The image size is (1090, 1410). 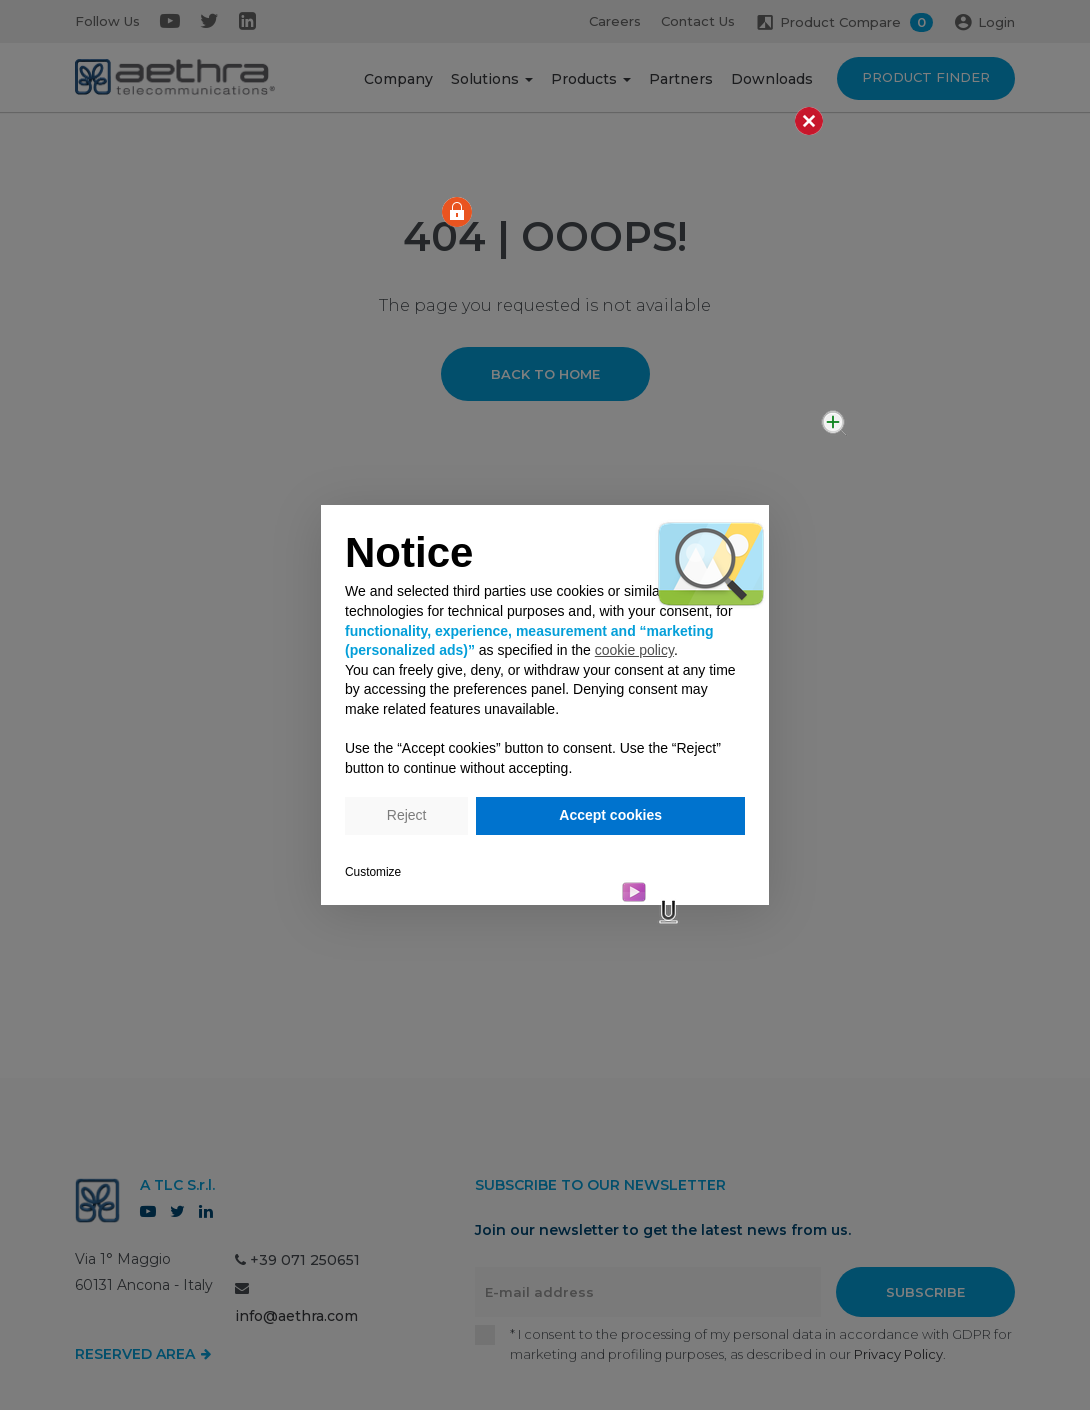 What do you see at coordinates (668, 911) in the screenshot?
I see `apply underline formatting to selected text` at bounding box center [668, 911].